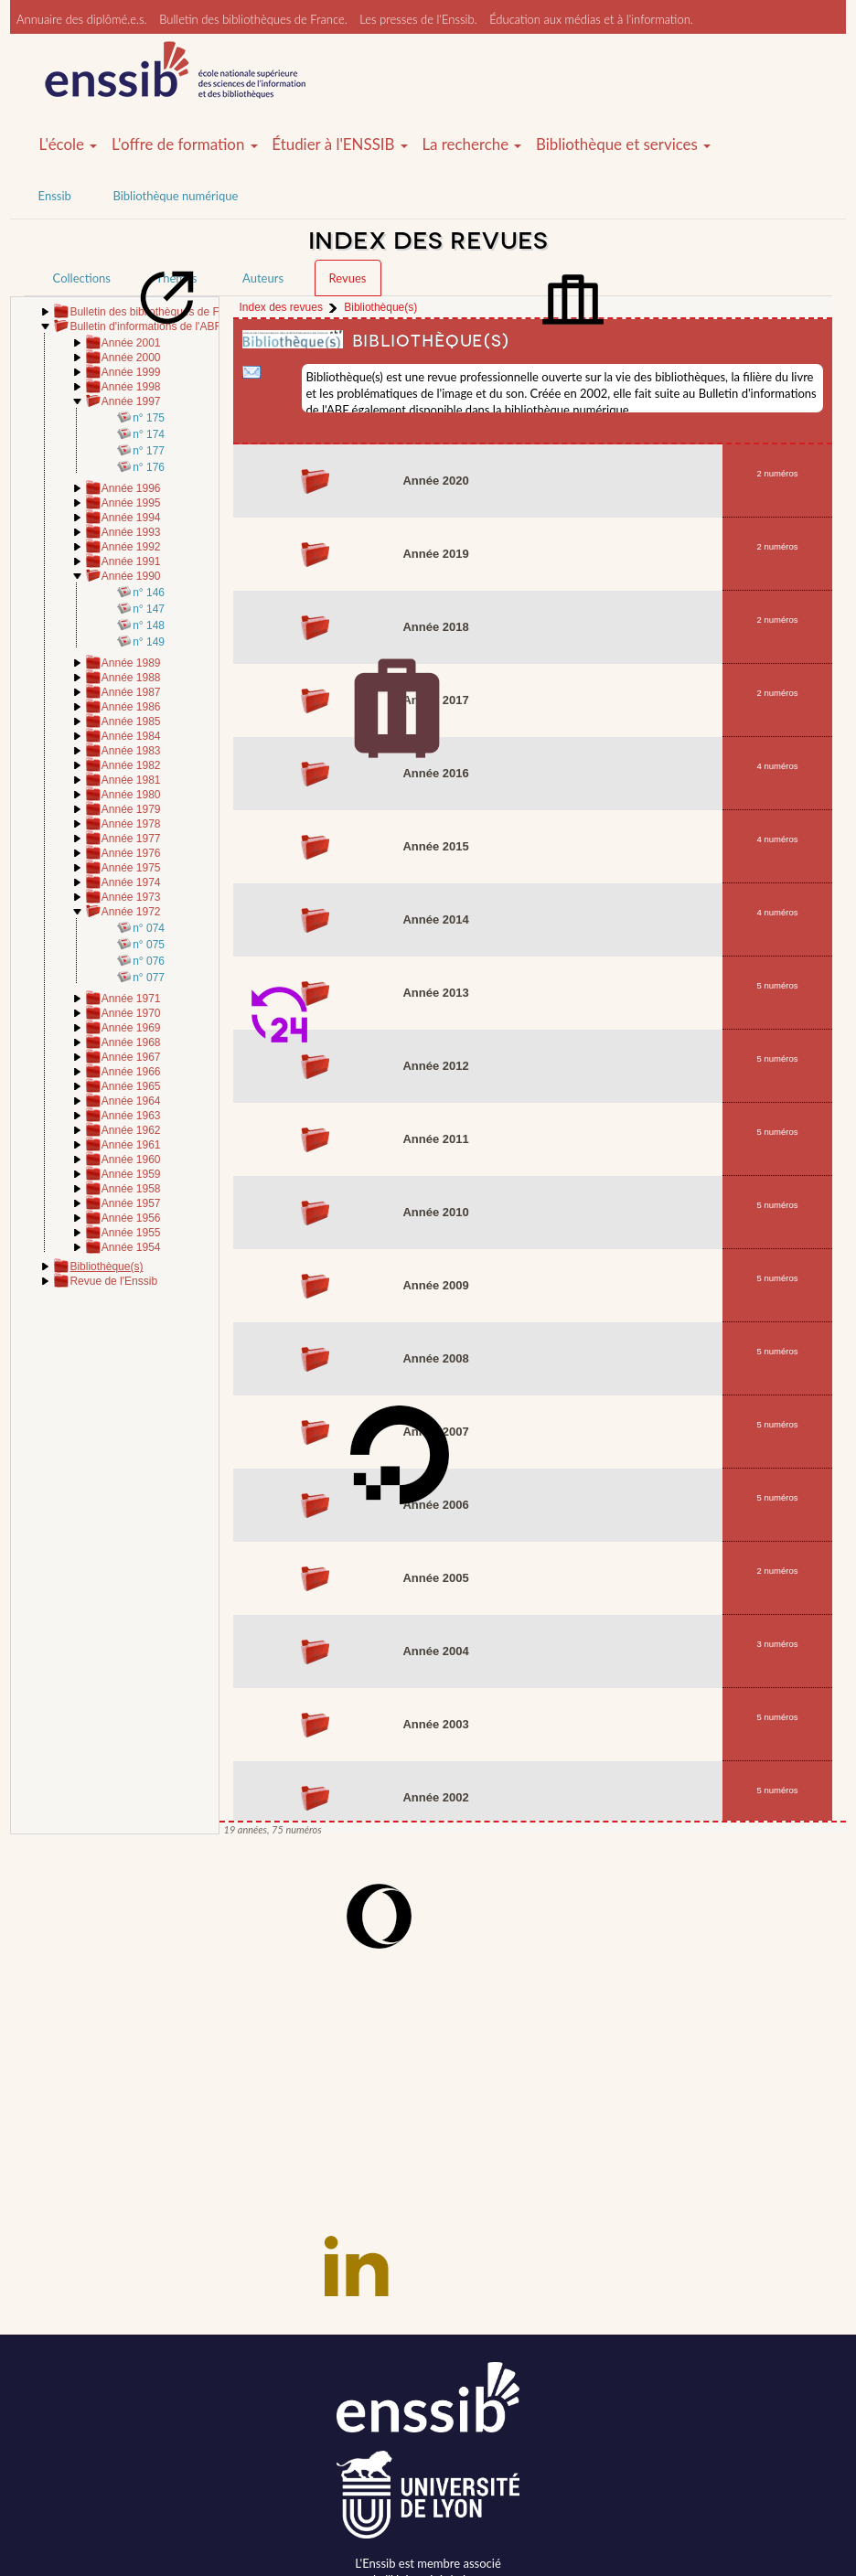  Describe the element at coordinates (166, 297) in the screenshot. I see `share this content with others` at that location.